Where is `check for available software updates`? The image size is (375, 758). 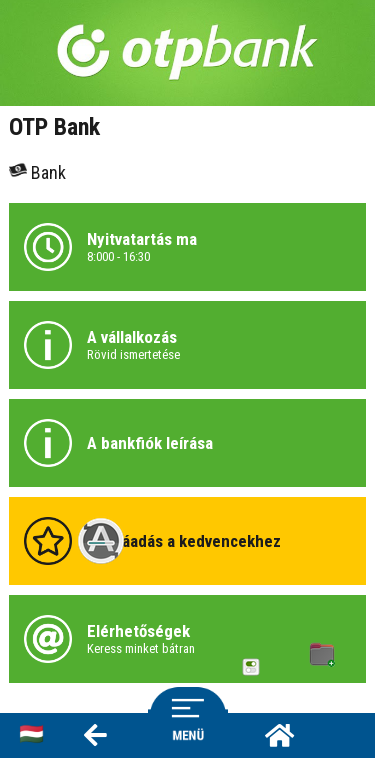 check for available software updates is located at coordinates (101, 541).